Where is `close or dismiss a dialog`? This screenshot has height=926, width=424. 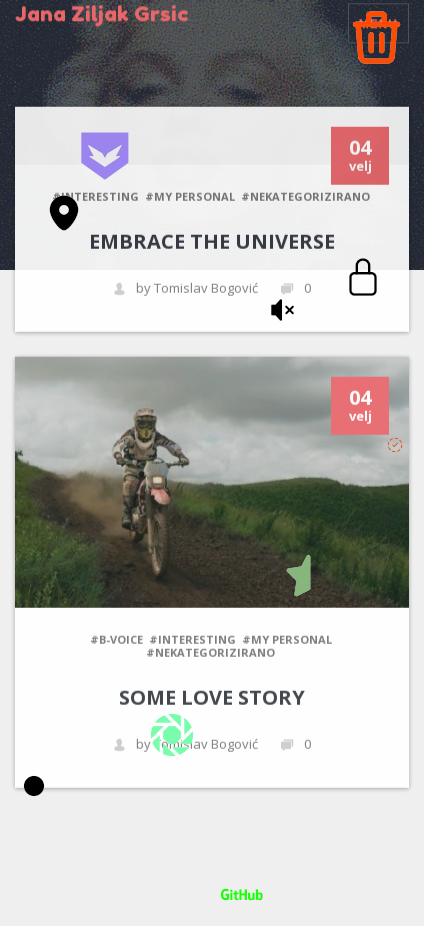 close or dismiss a dialog is located at coordinates (34, 786).